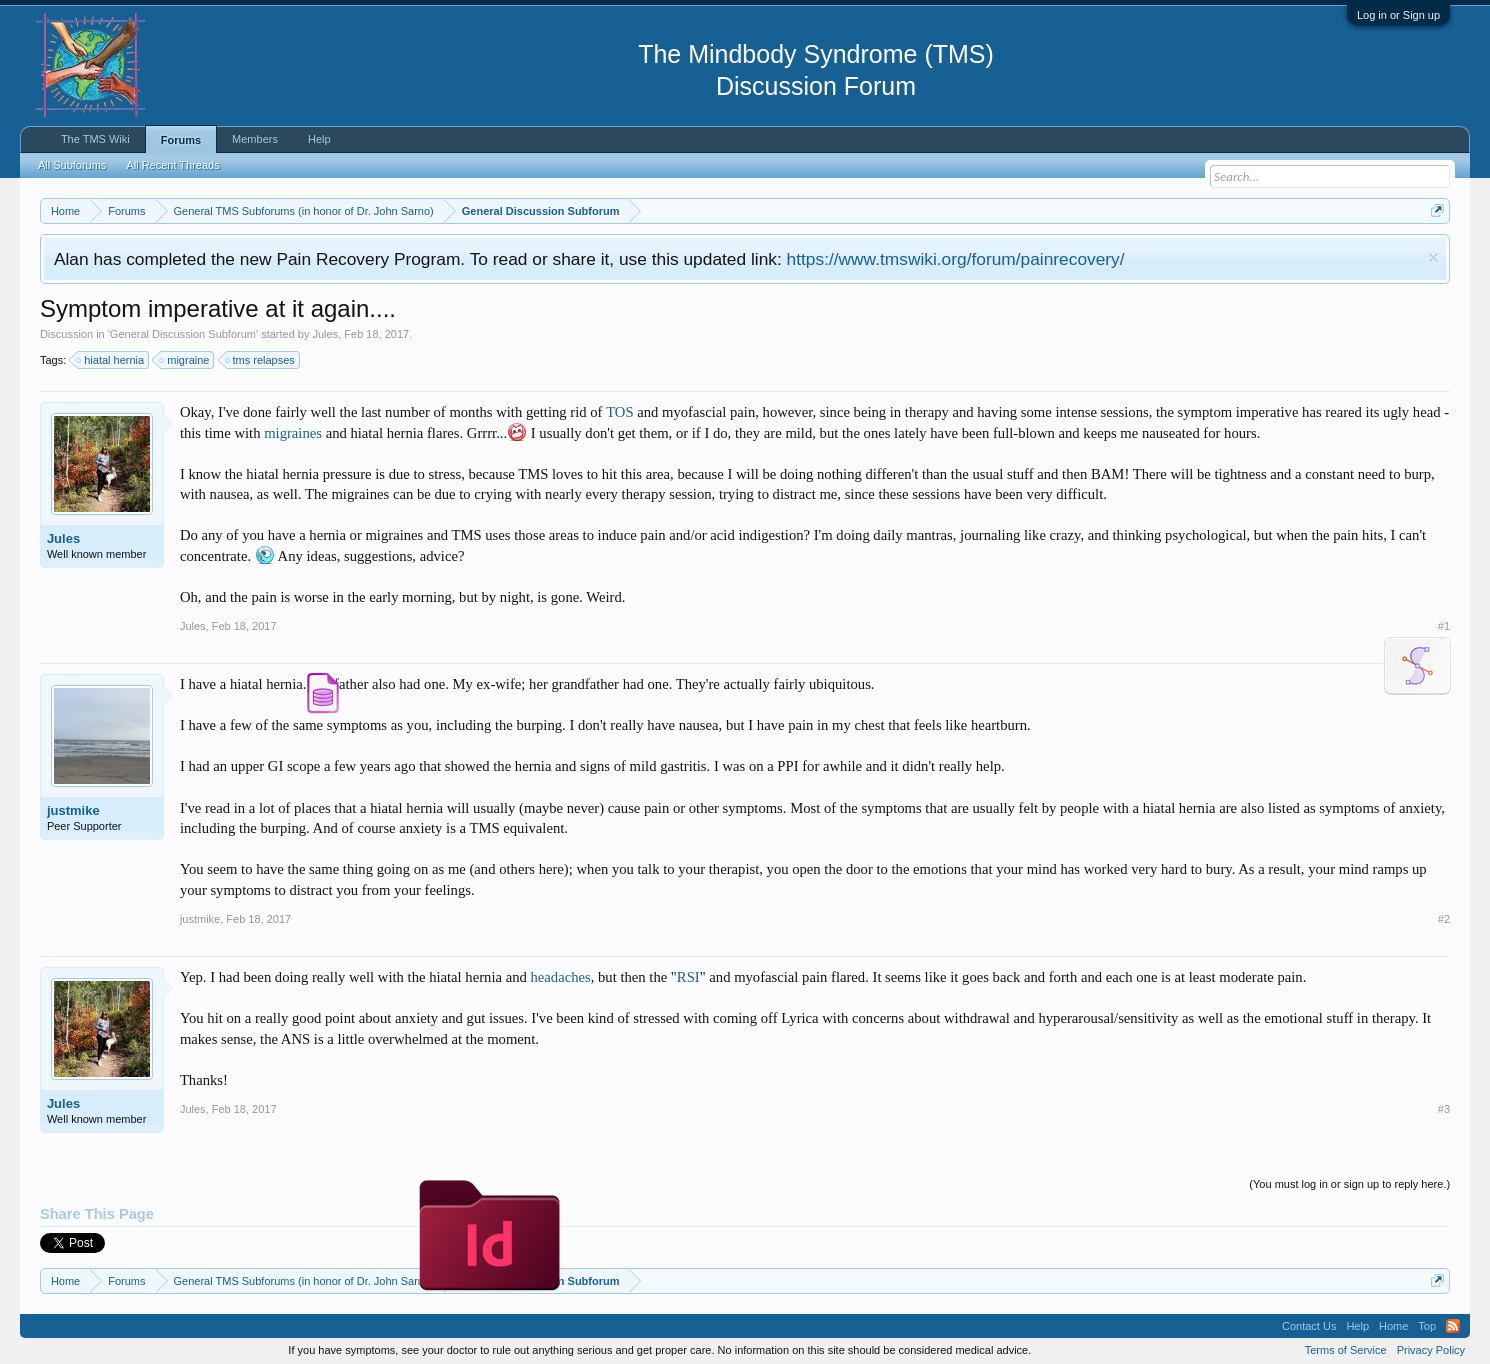 This screenshot has width=1490, height=1364. What do you see at coordinates (323, 693) in the screenshot?
I see `open a database file` at bounding box center [323, 693].